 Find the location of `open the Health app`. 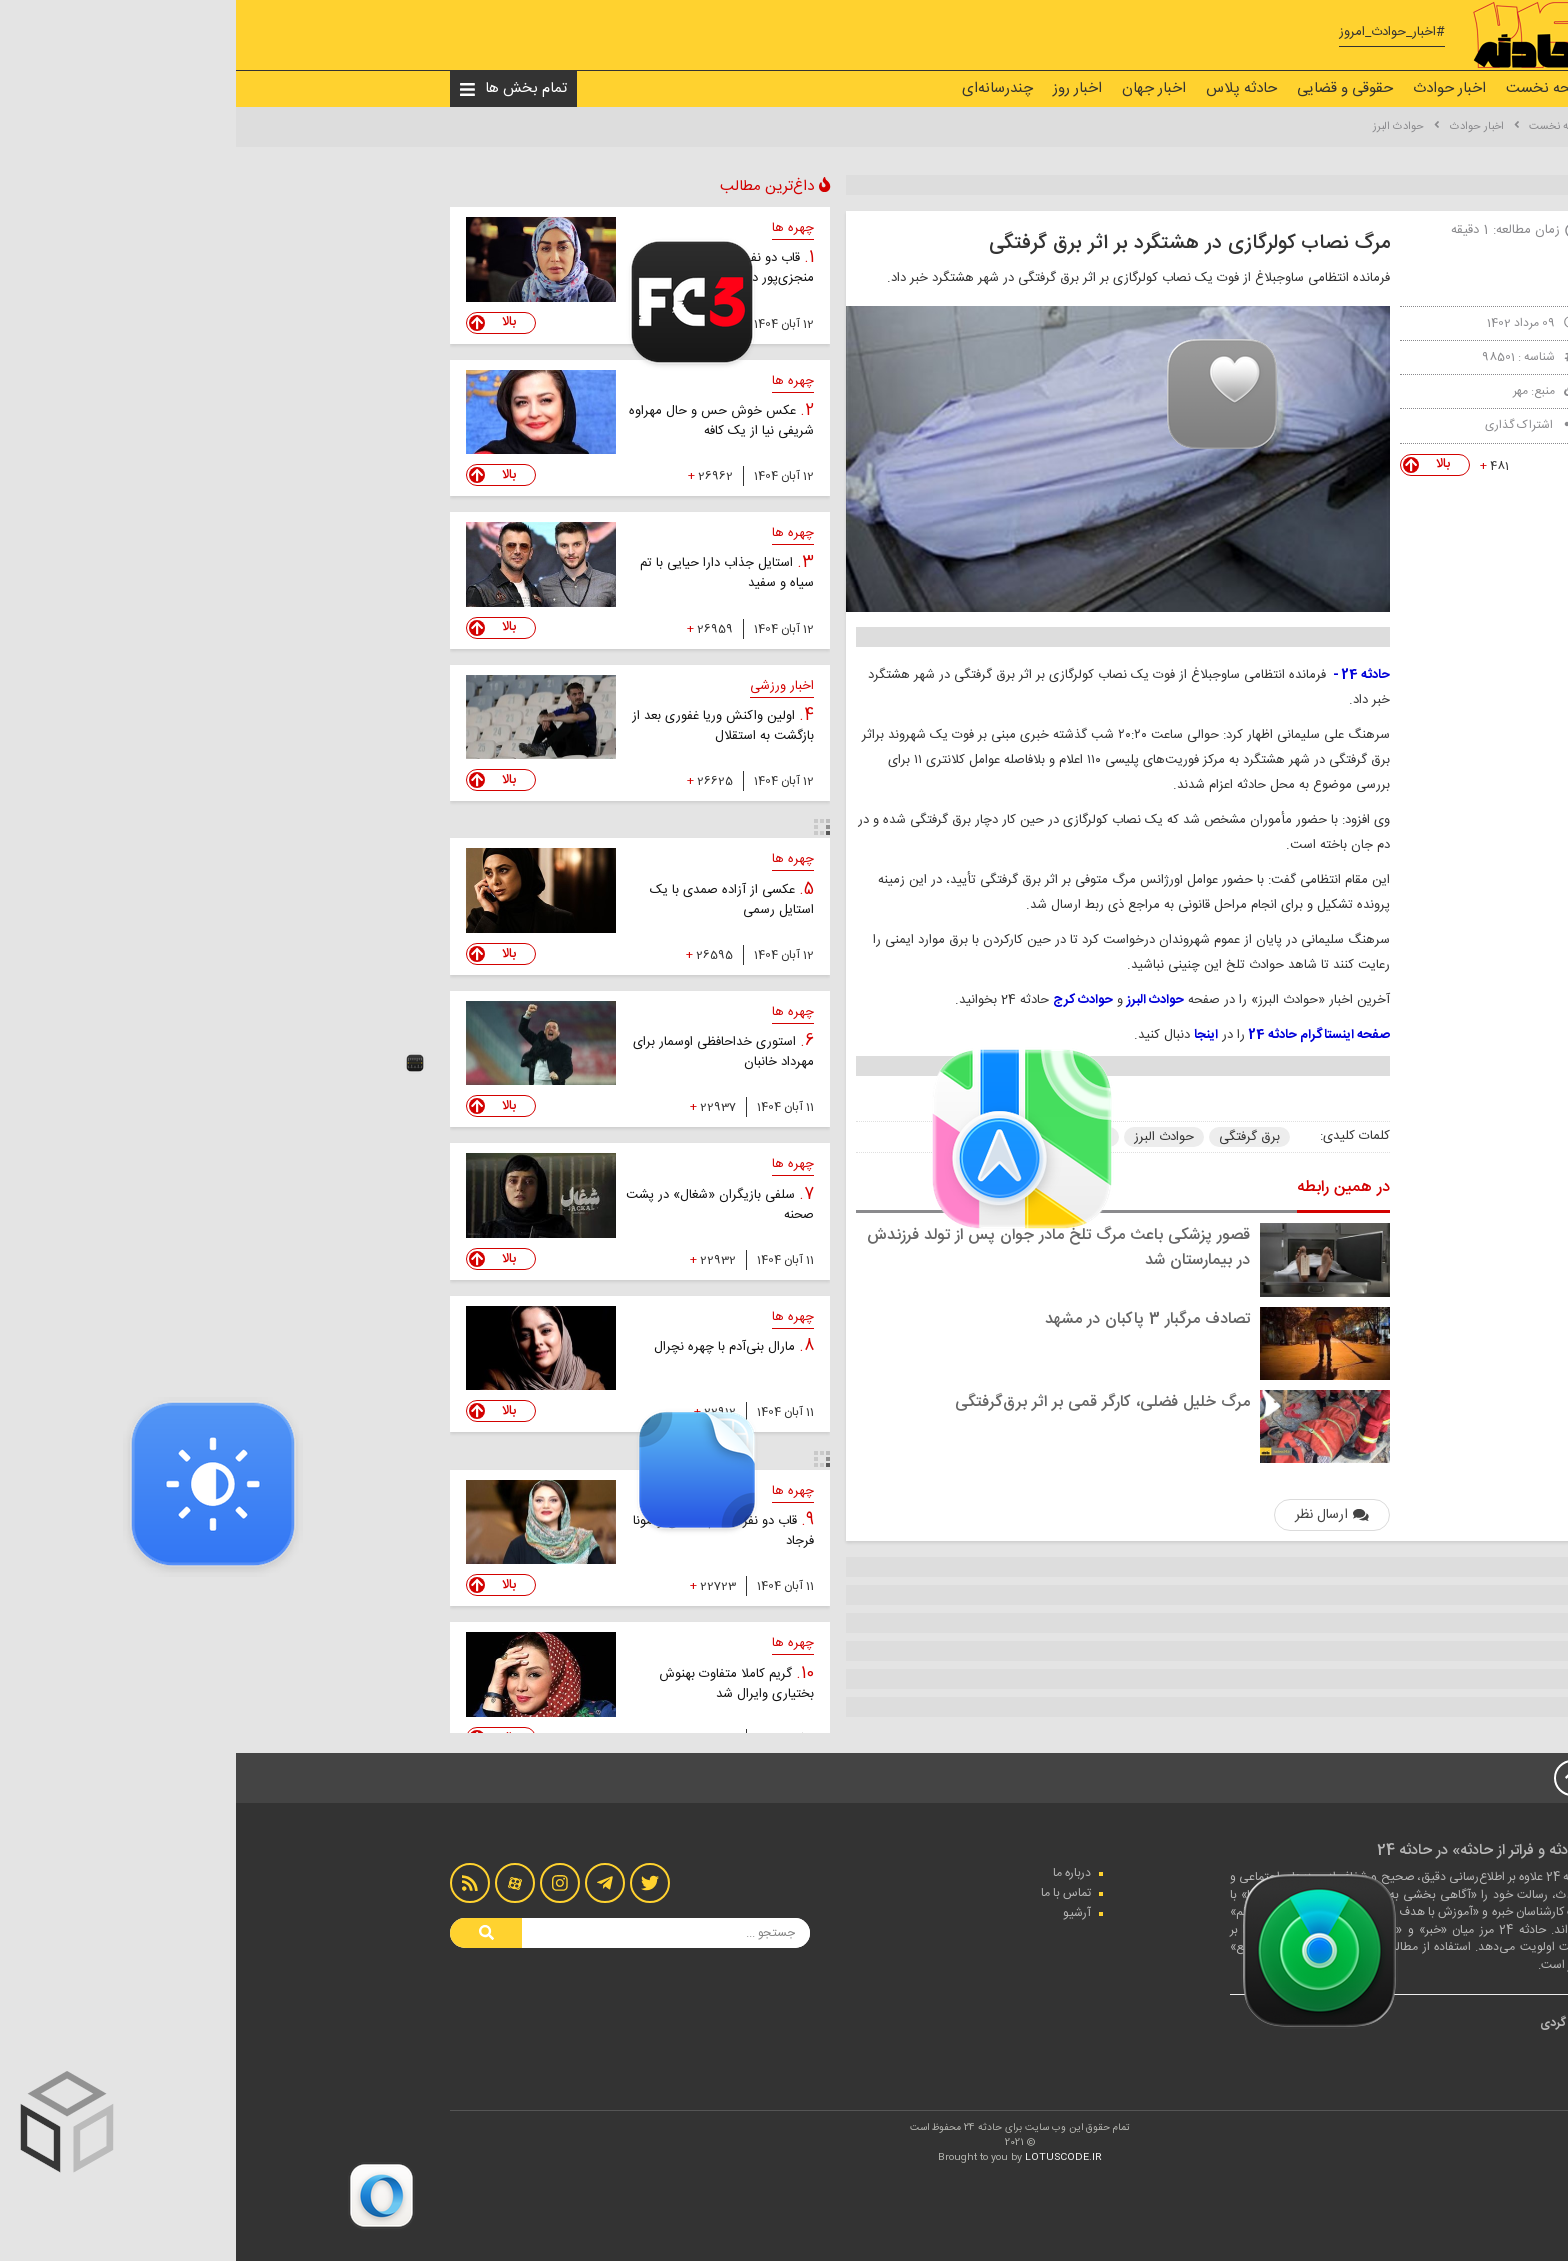

open the Health app is located at coordinates (1222, 394).